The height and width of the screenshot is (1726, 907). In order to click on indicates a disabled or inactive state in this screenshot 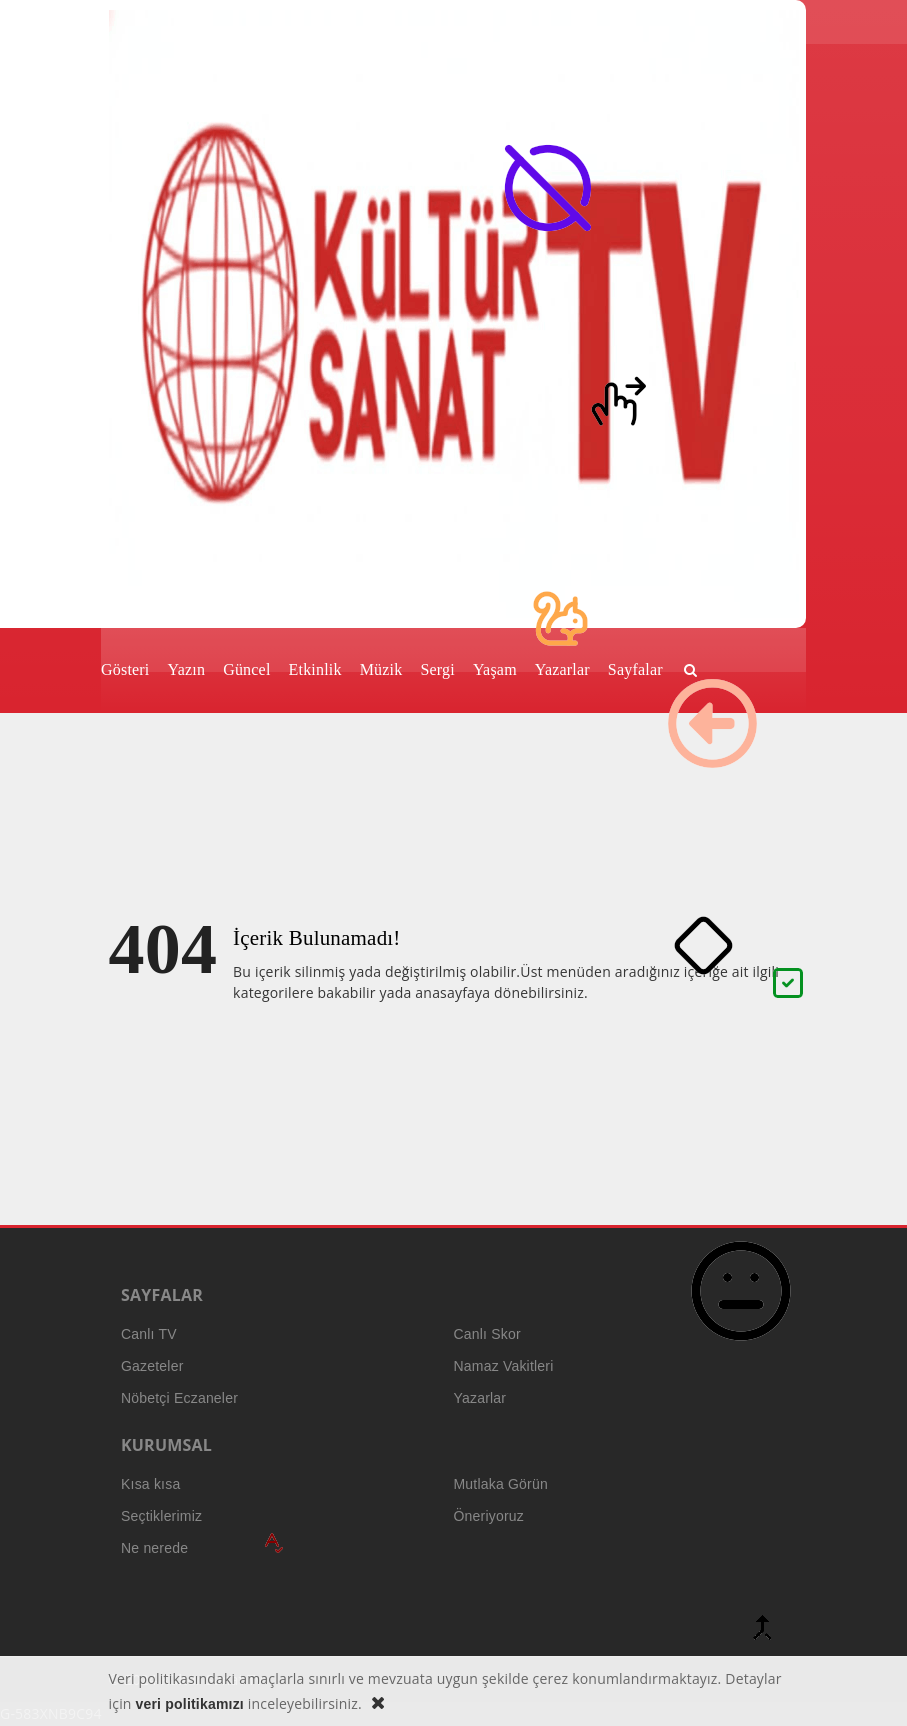, I will do `click(548, 188)`.